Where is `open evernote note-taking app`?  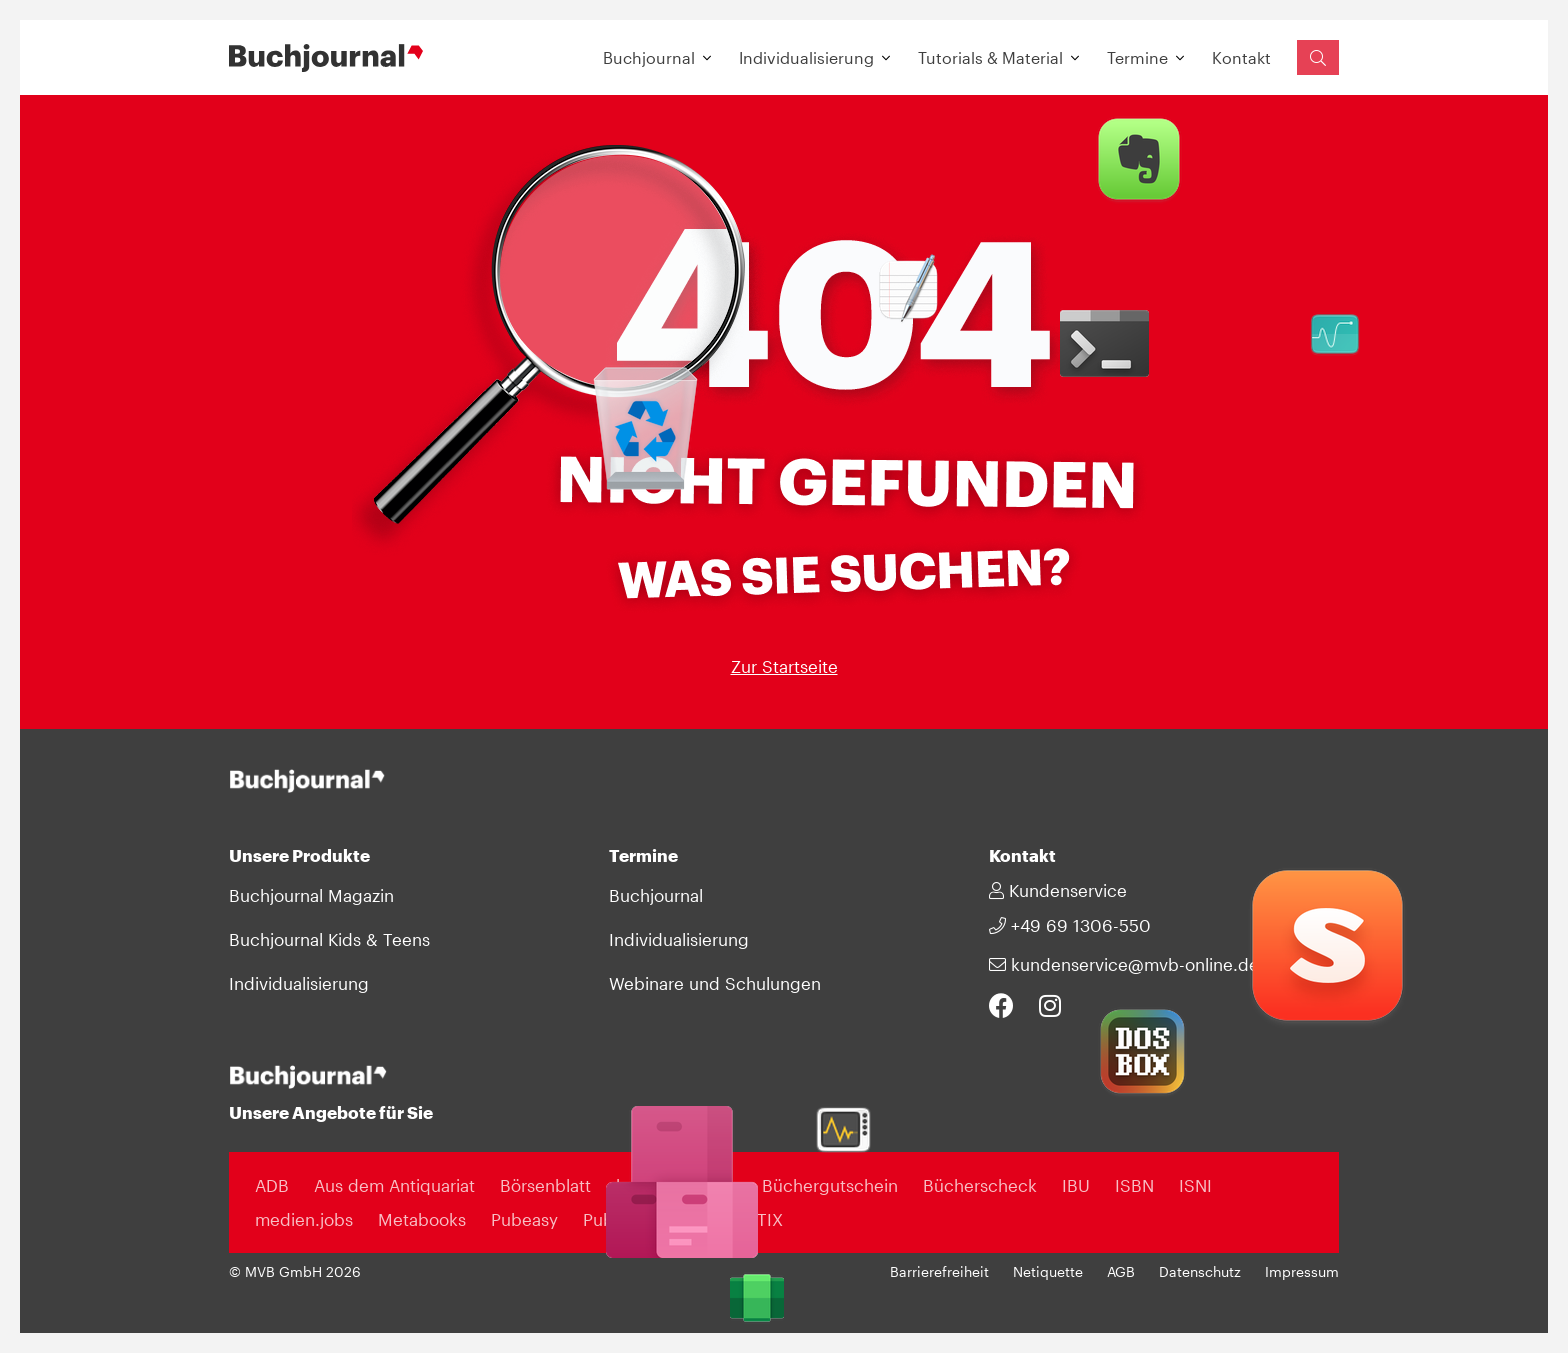 open evernote note-taking app is located at coordinates (1139, 159).